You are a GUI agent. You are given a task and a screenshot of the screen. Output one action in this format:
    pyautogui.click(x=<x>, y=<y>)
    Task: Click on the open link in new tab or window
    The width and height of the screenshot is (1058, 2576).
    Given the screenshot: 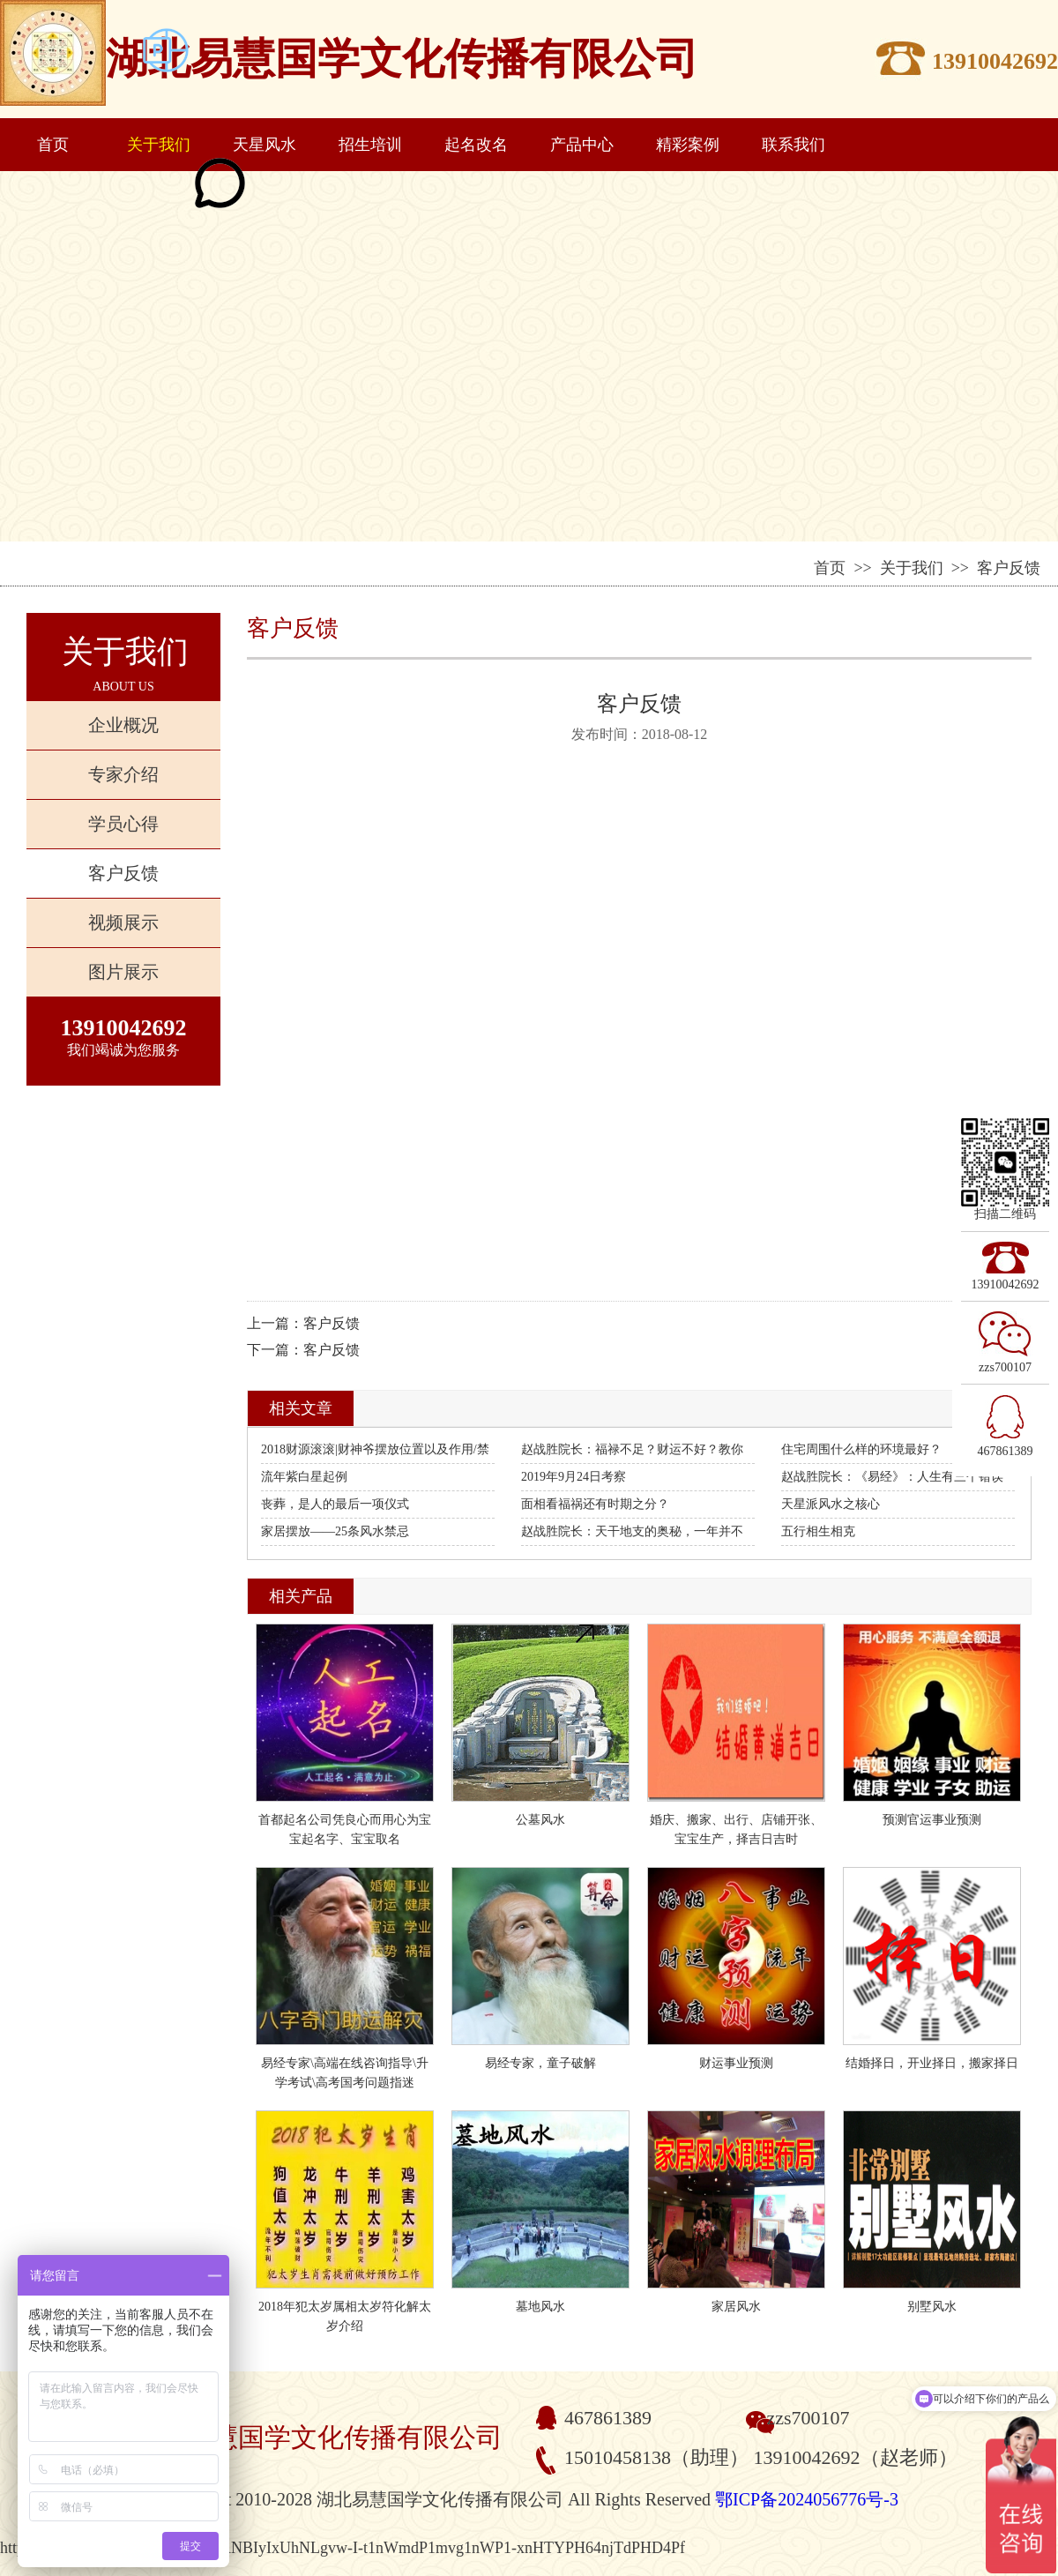 What is the action you would take?
    pyautogui.click(x=585, y=1633)
    